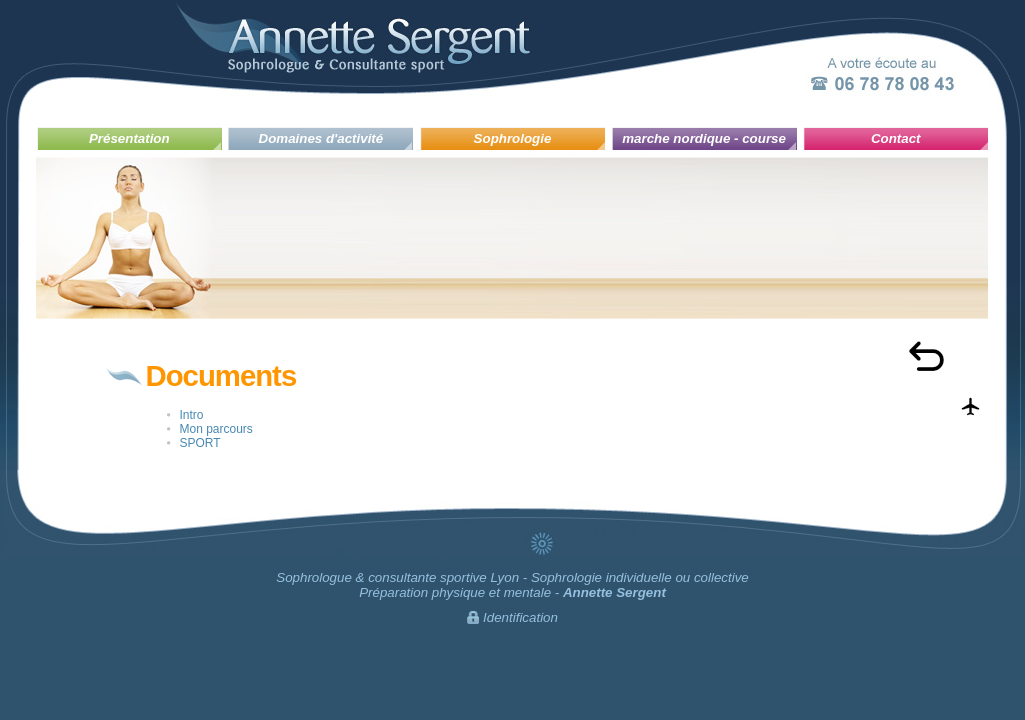 This screenshot has height=720, width=1025. I want to click on undo previous action, so click(926, 357).